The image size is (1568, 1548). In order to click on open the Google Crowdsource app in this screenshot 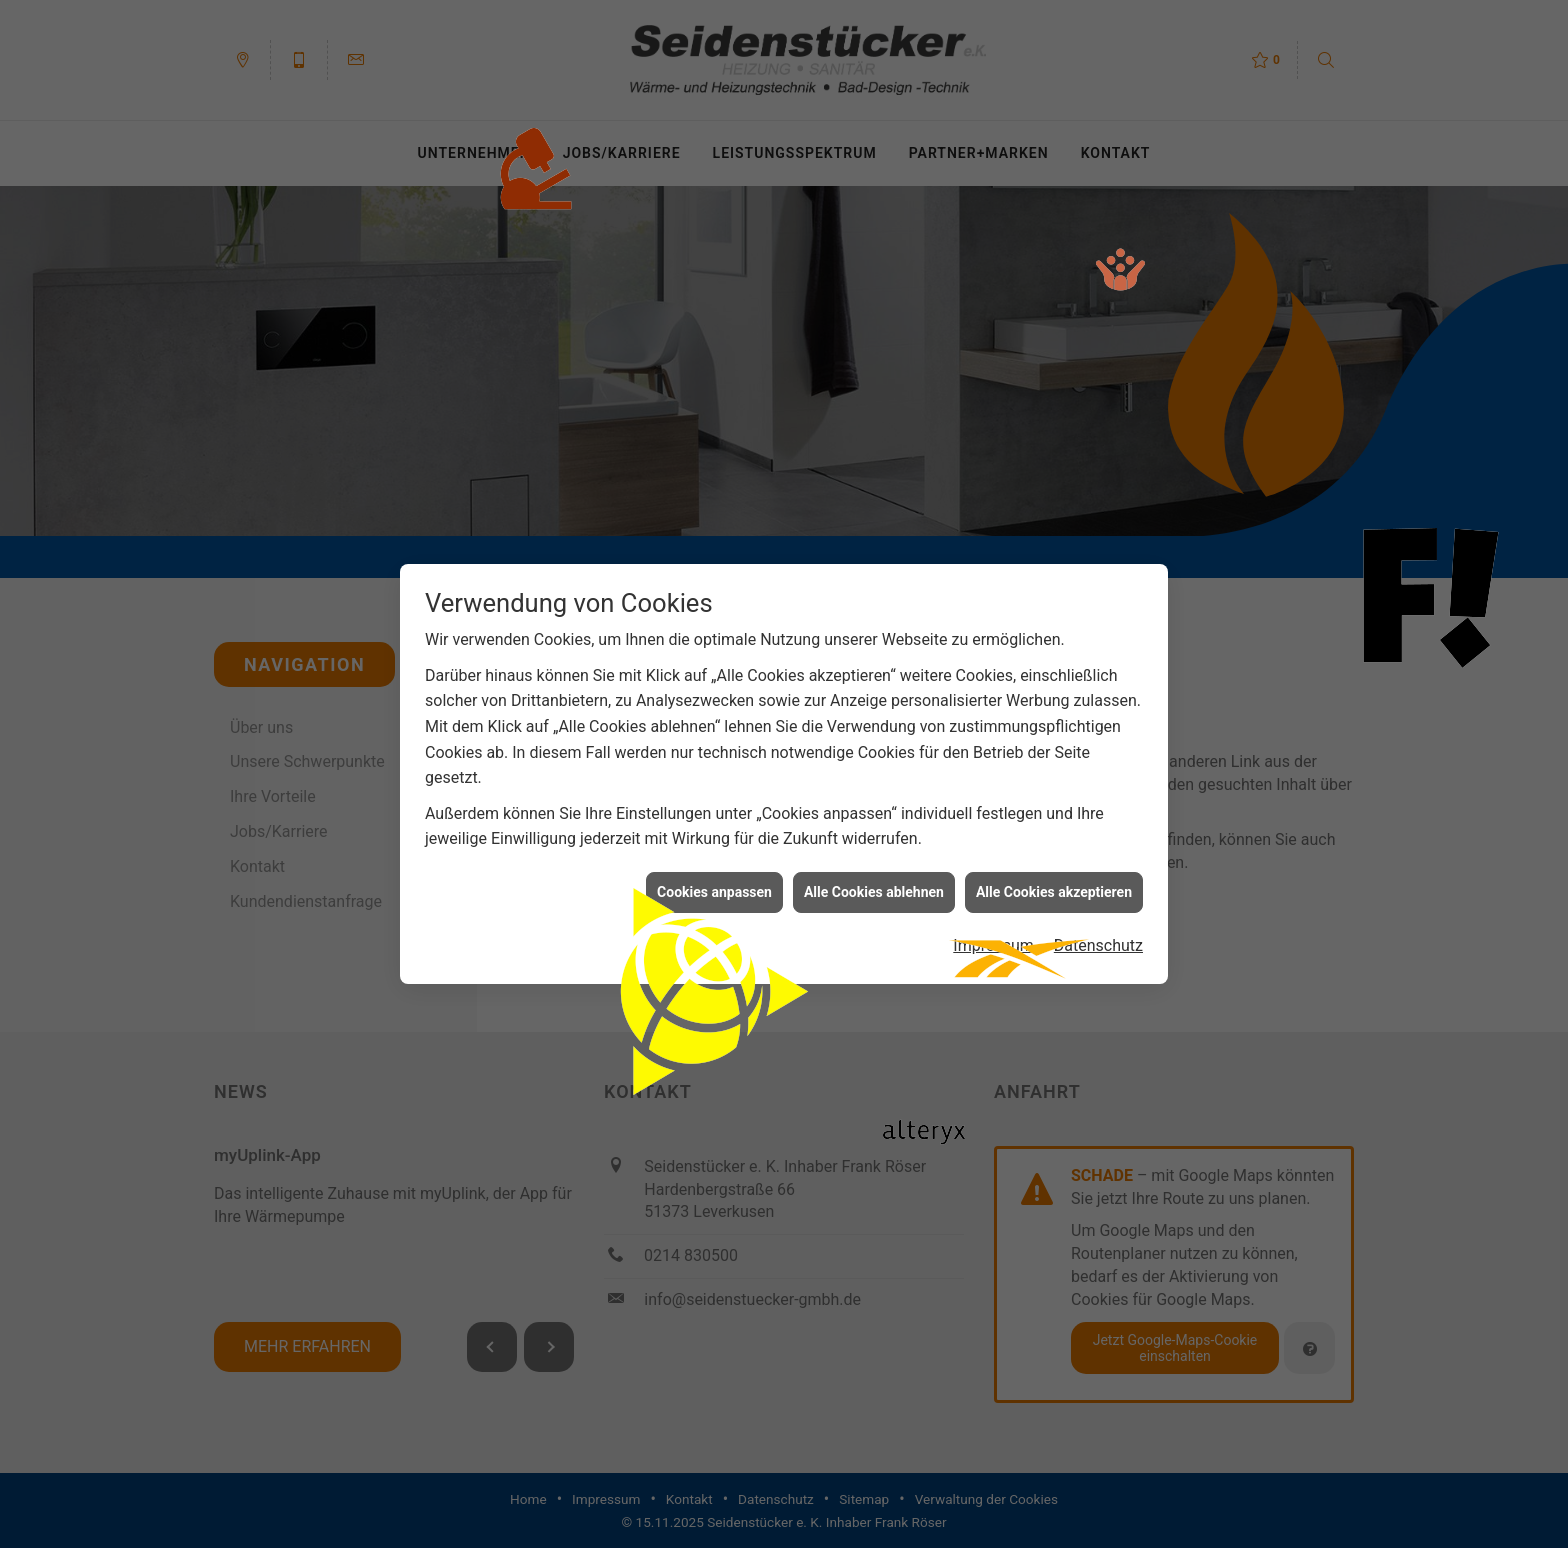, I will do `click(1120, 269)`.